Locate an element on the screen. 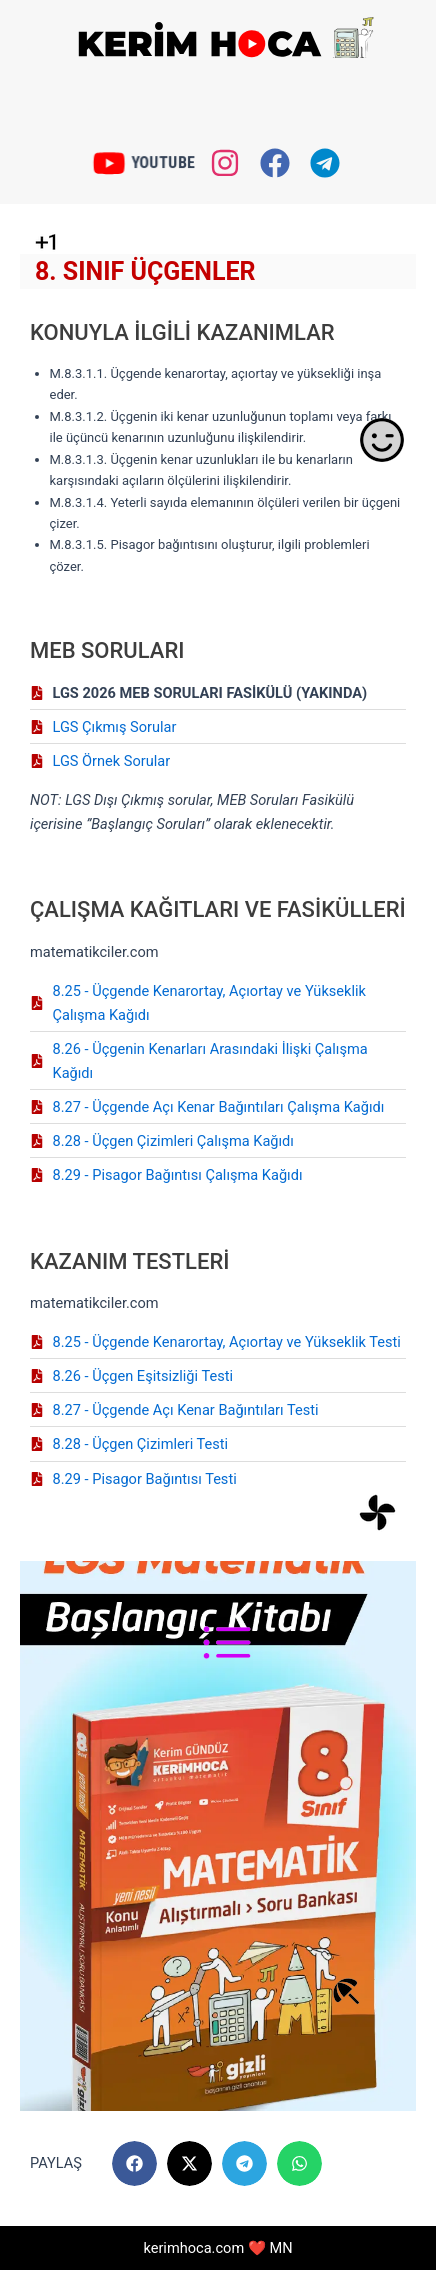 This screenshot has width=436, height=2270. view items in list format is located at coordinates (227, 1642).